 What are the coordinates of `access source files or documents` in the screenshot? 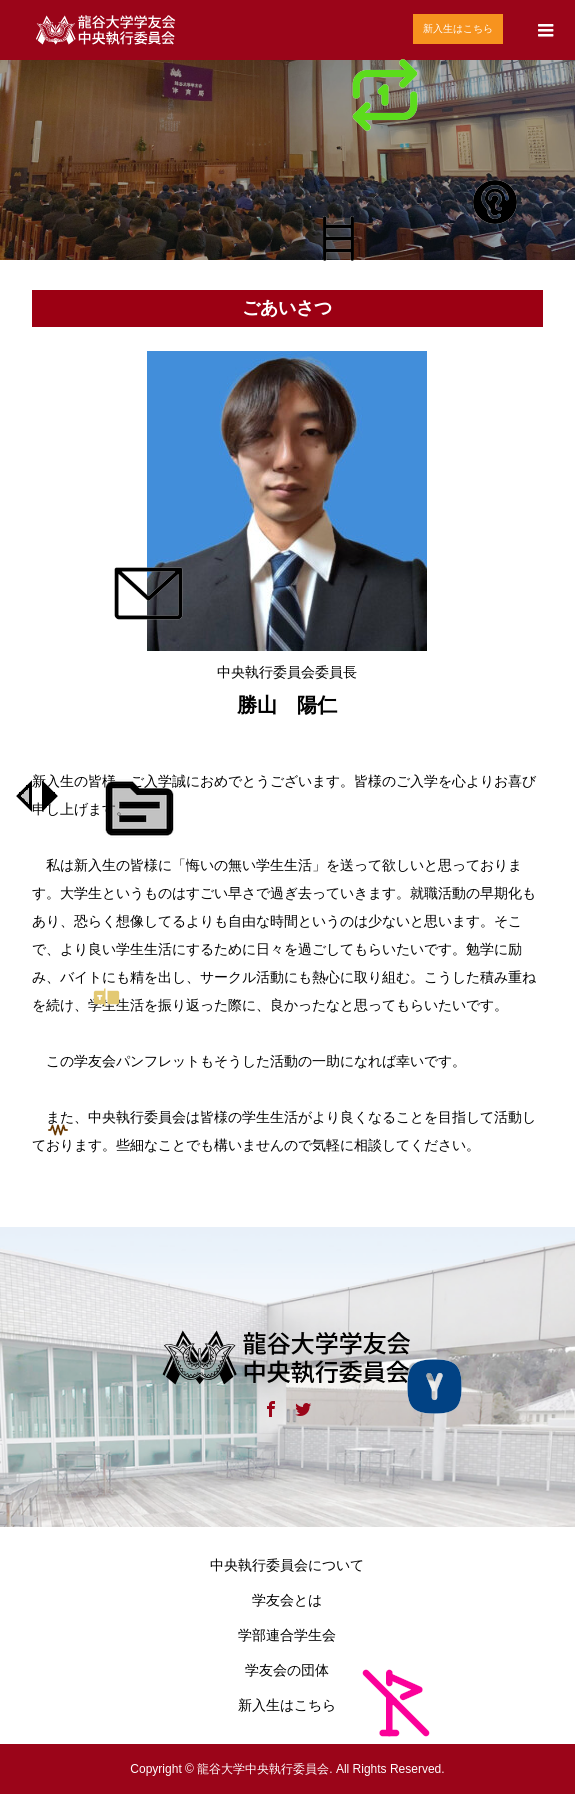 It's located at (139, 808).